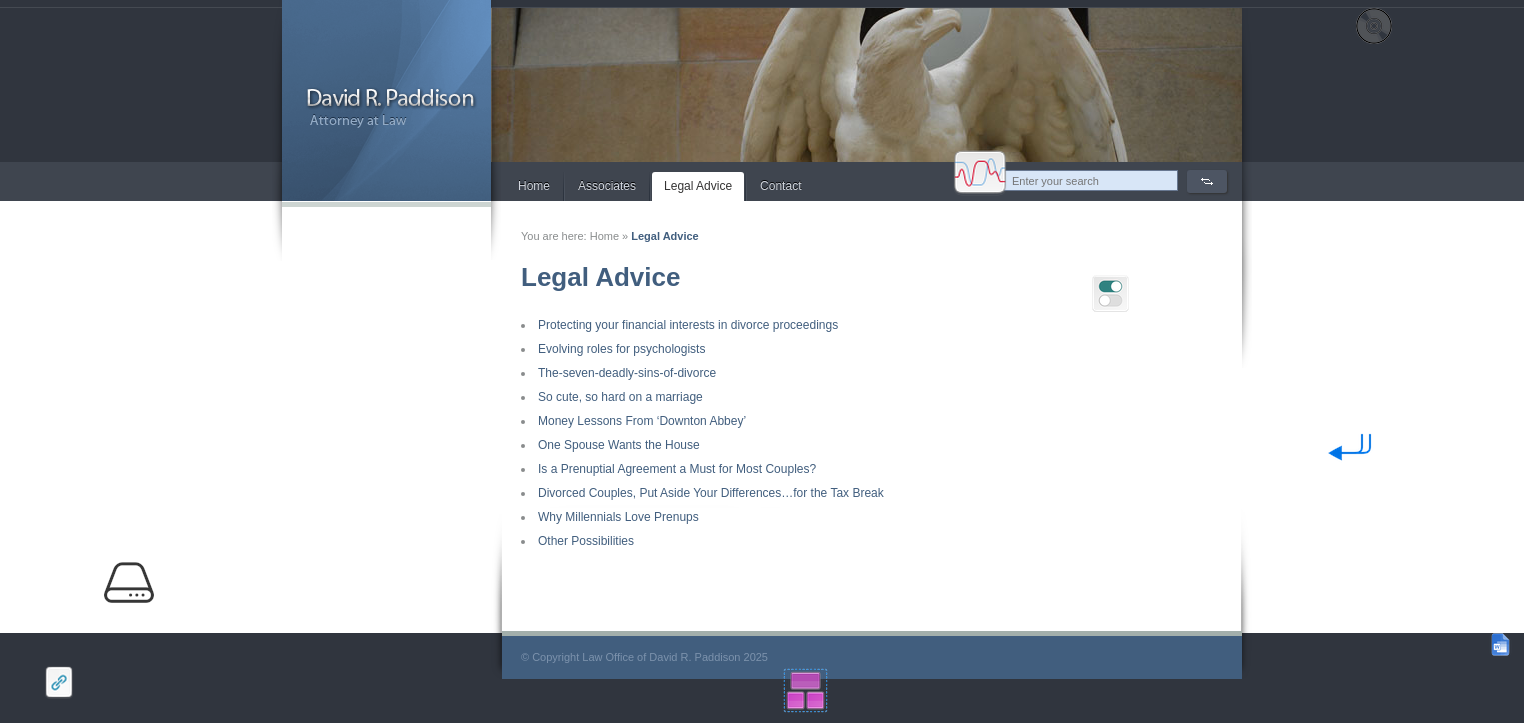 The image size is (1524, 723). What do you see at coordinates (805, 690) in the screenshot?
I see `select all items in the current view` at bounding box center [805, 690].